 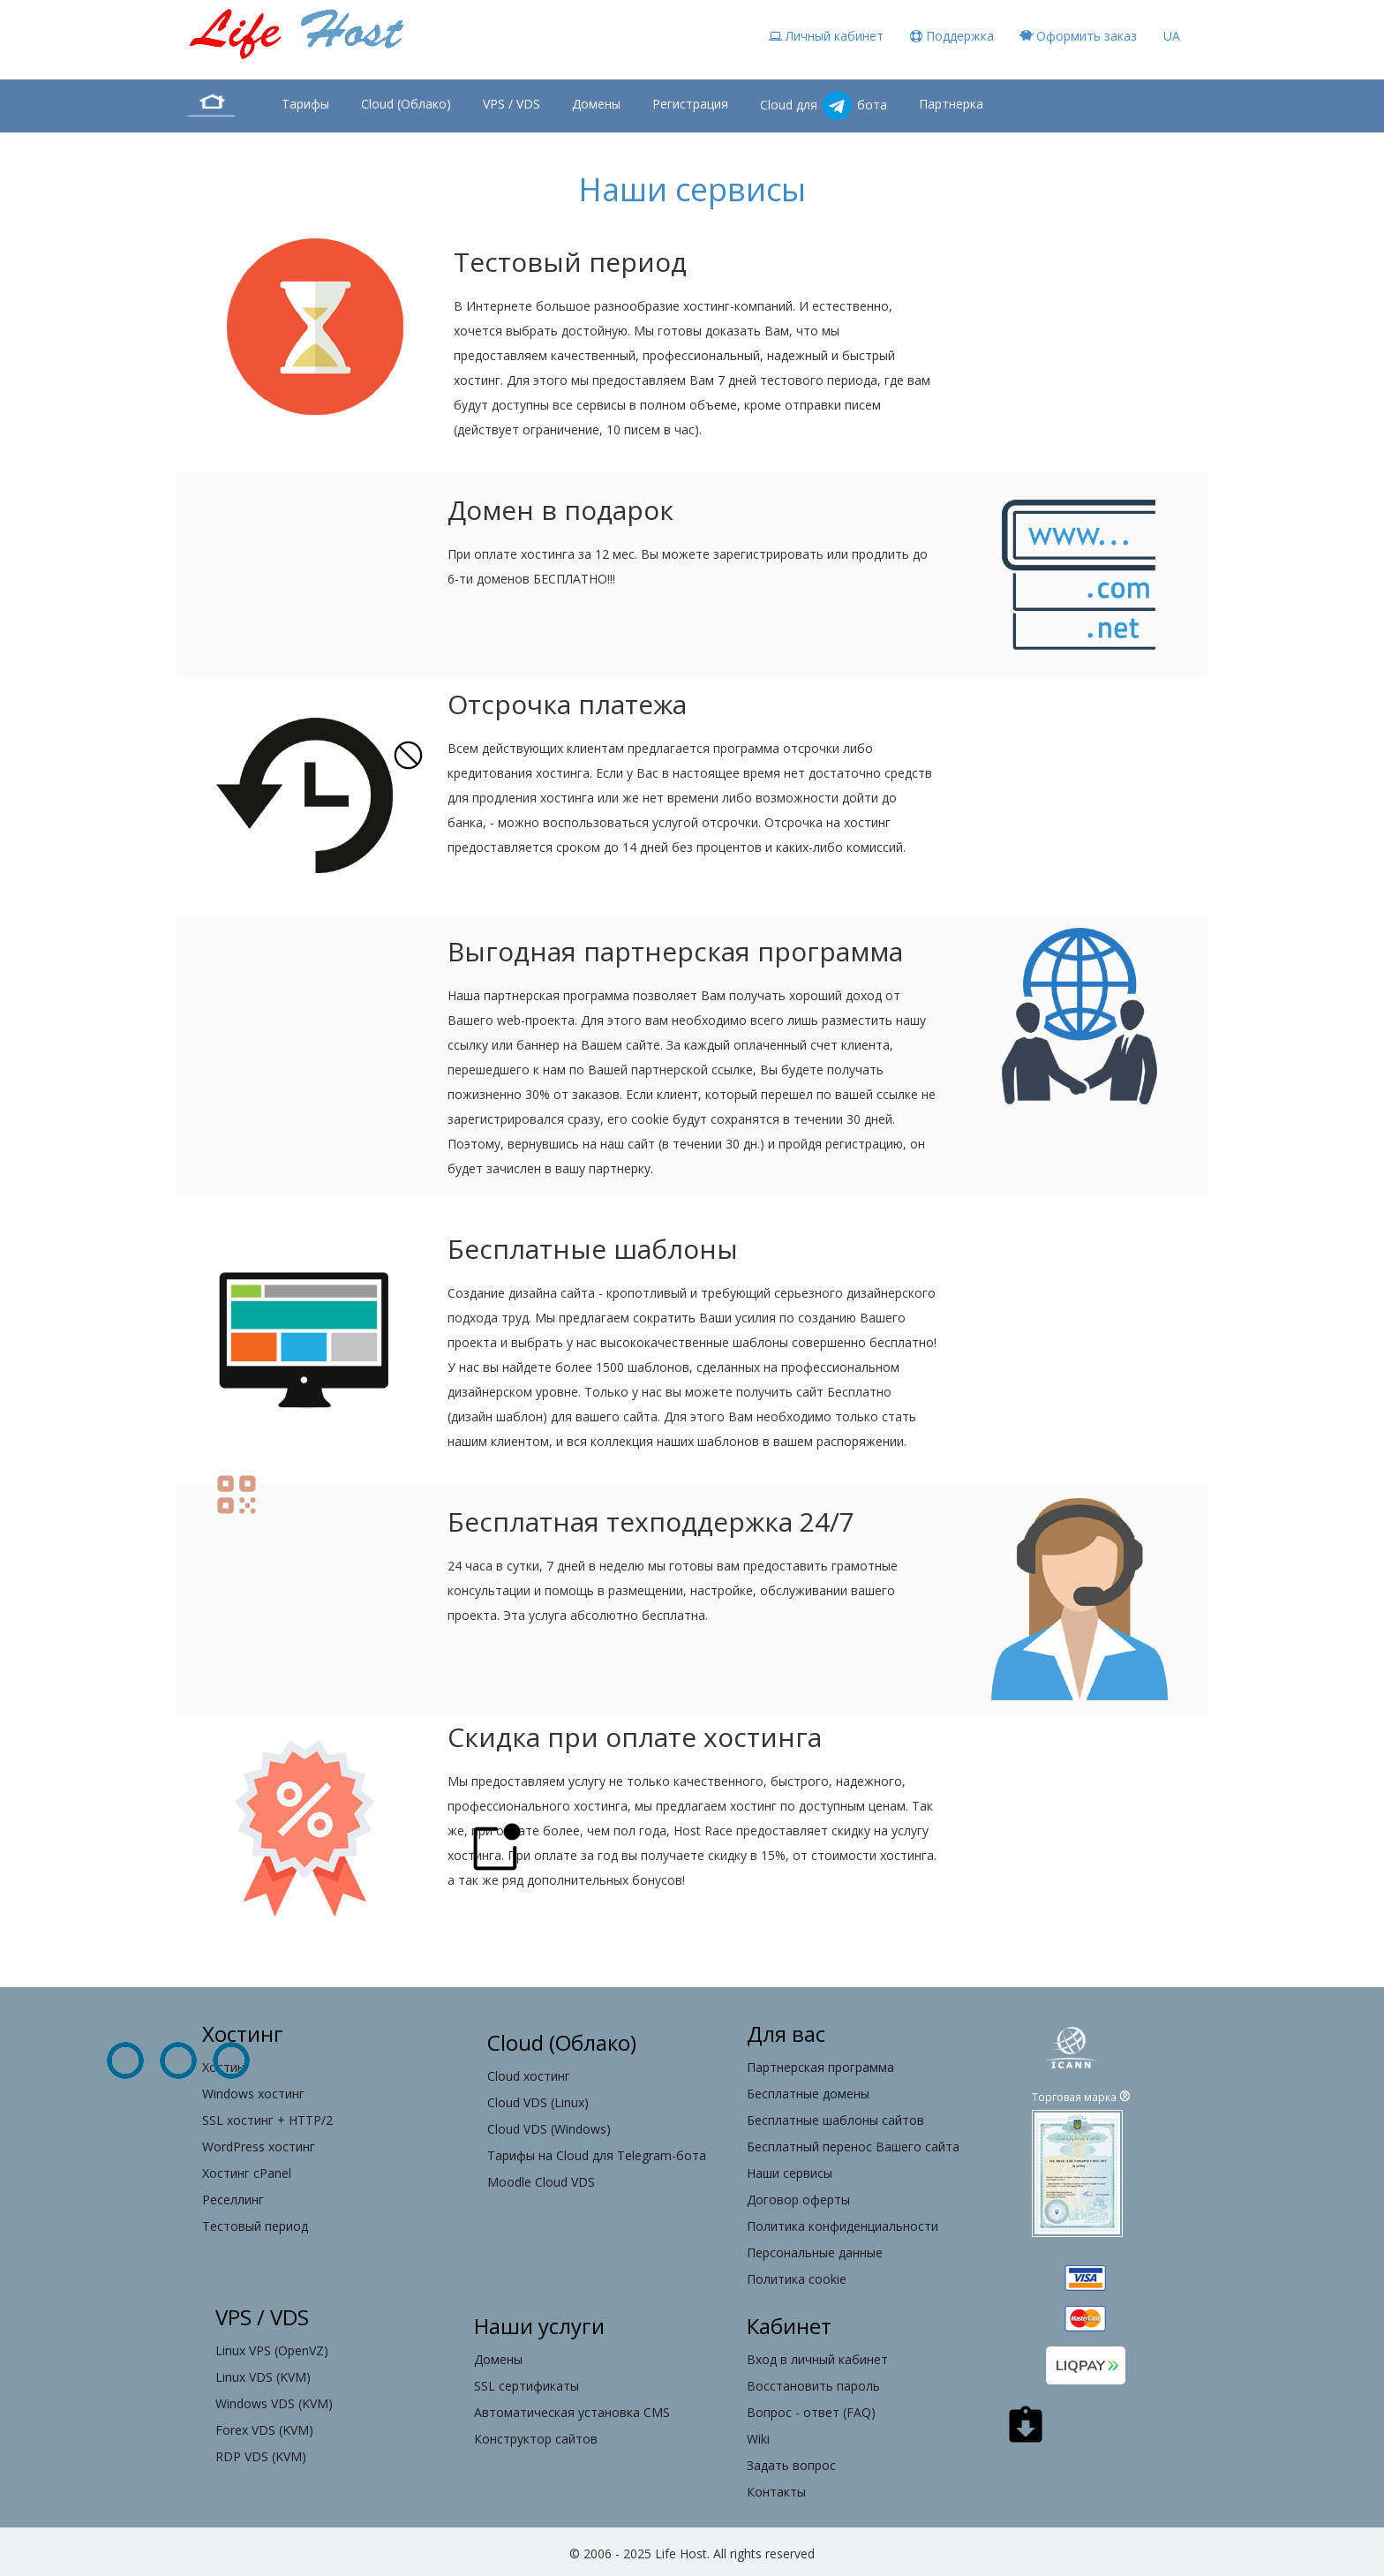 What do you see at coordinates (496, 1848) in the screenshot?
I see `indicates new notifications or alerts` at bounding box center [496, 1848].